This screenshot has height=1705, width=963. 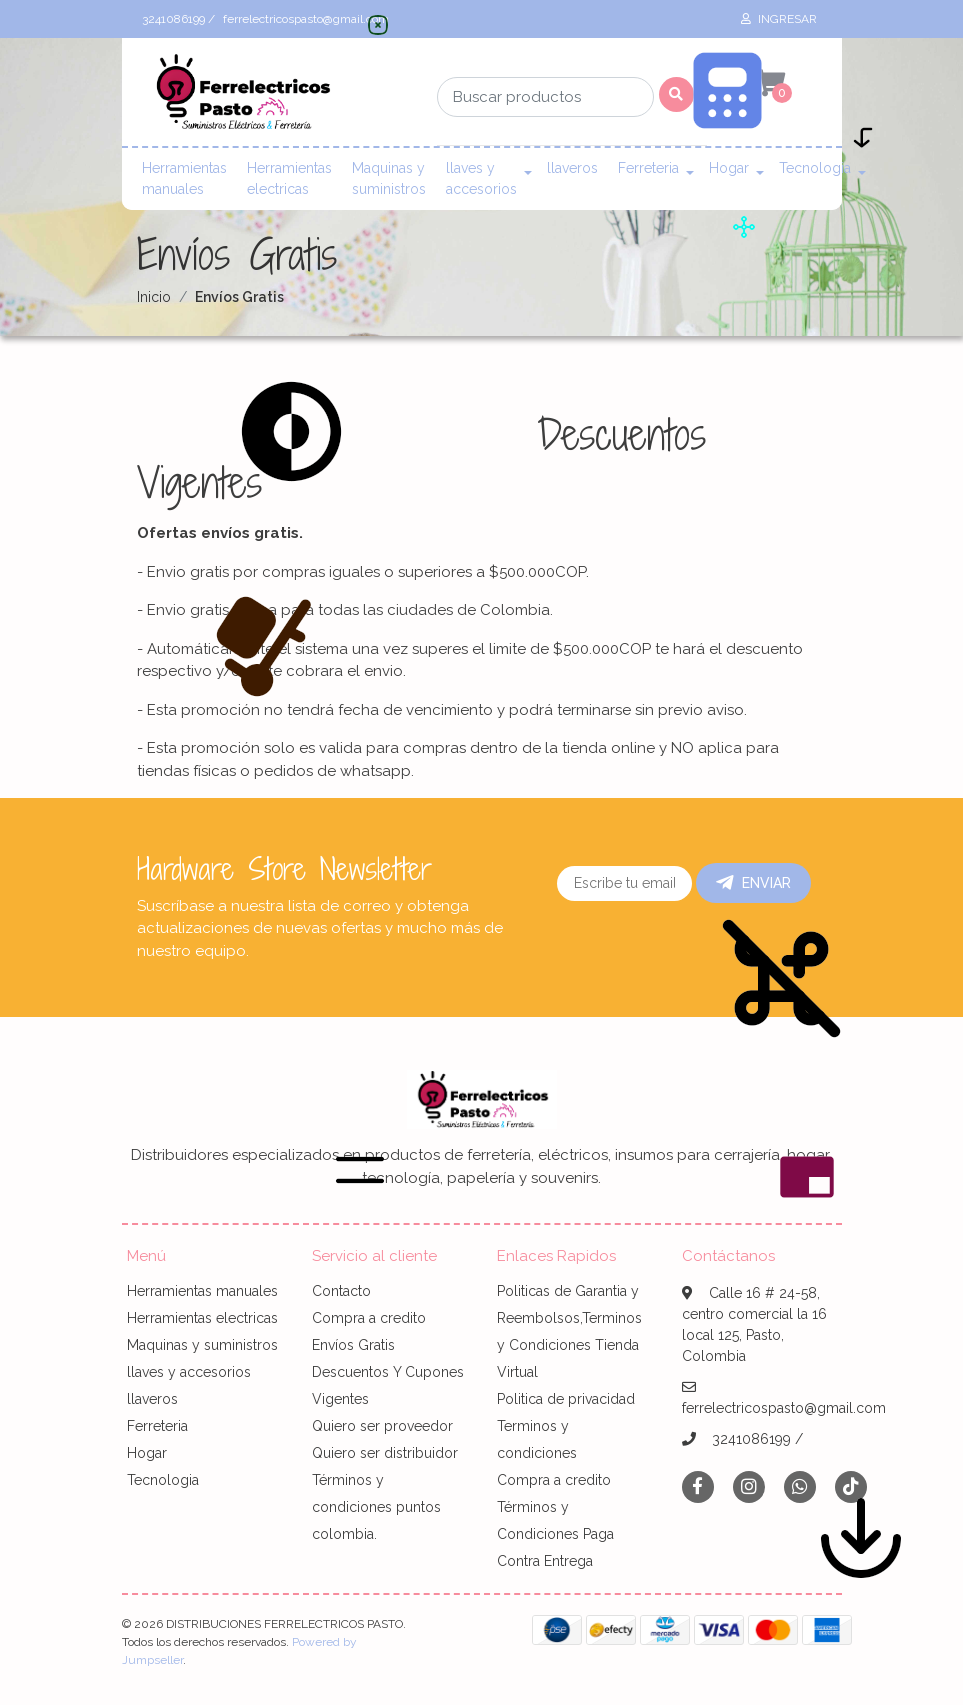 What do you see at coordinates (727, 90) in the screenshot?
I see `open the calculator app` at bounding box center [727, 90].